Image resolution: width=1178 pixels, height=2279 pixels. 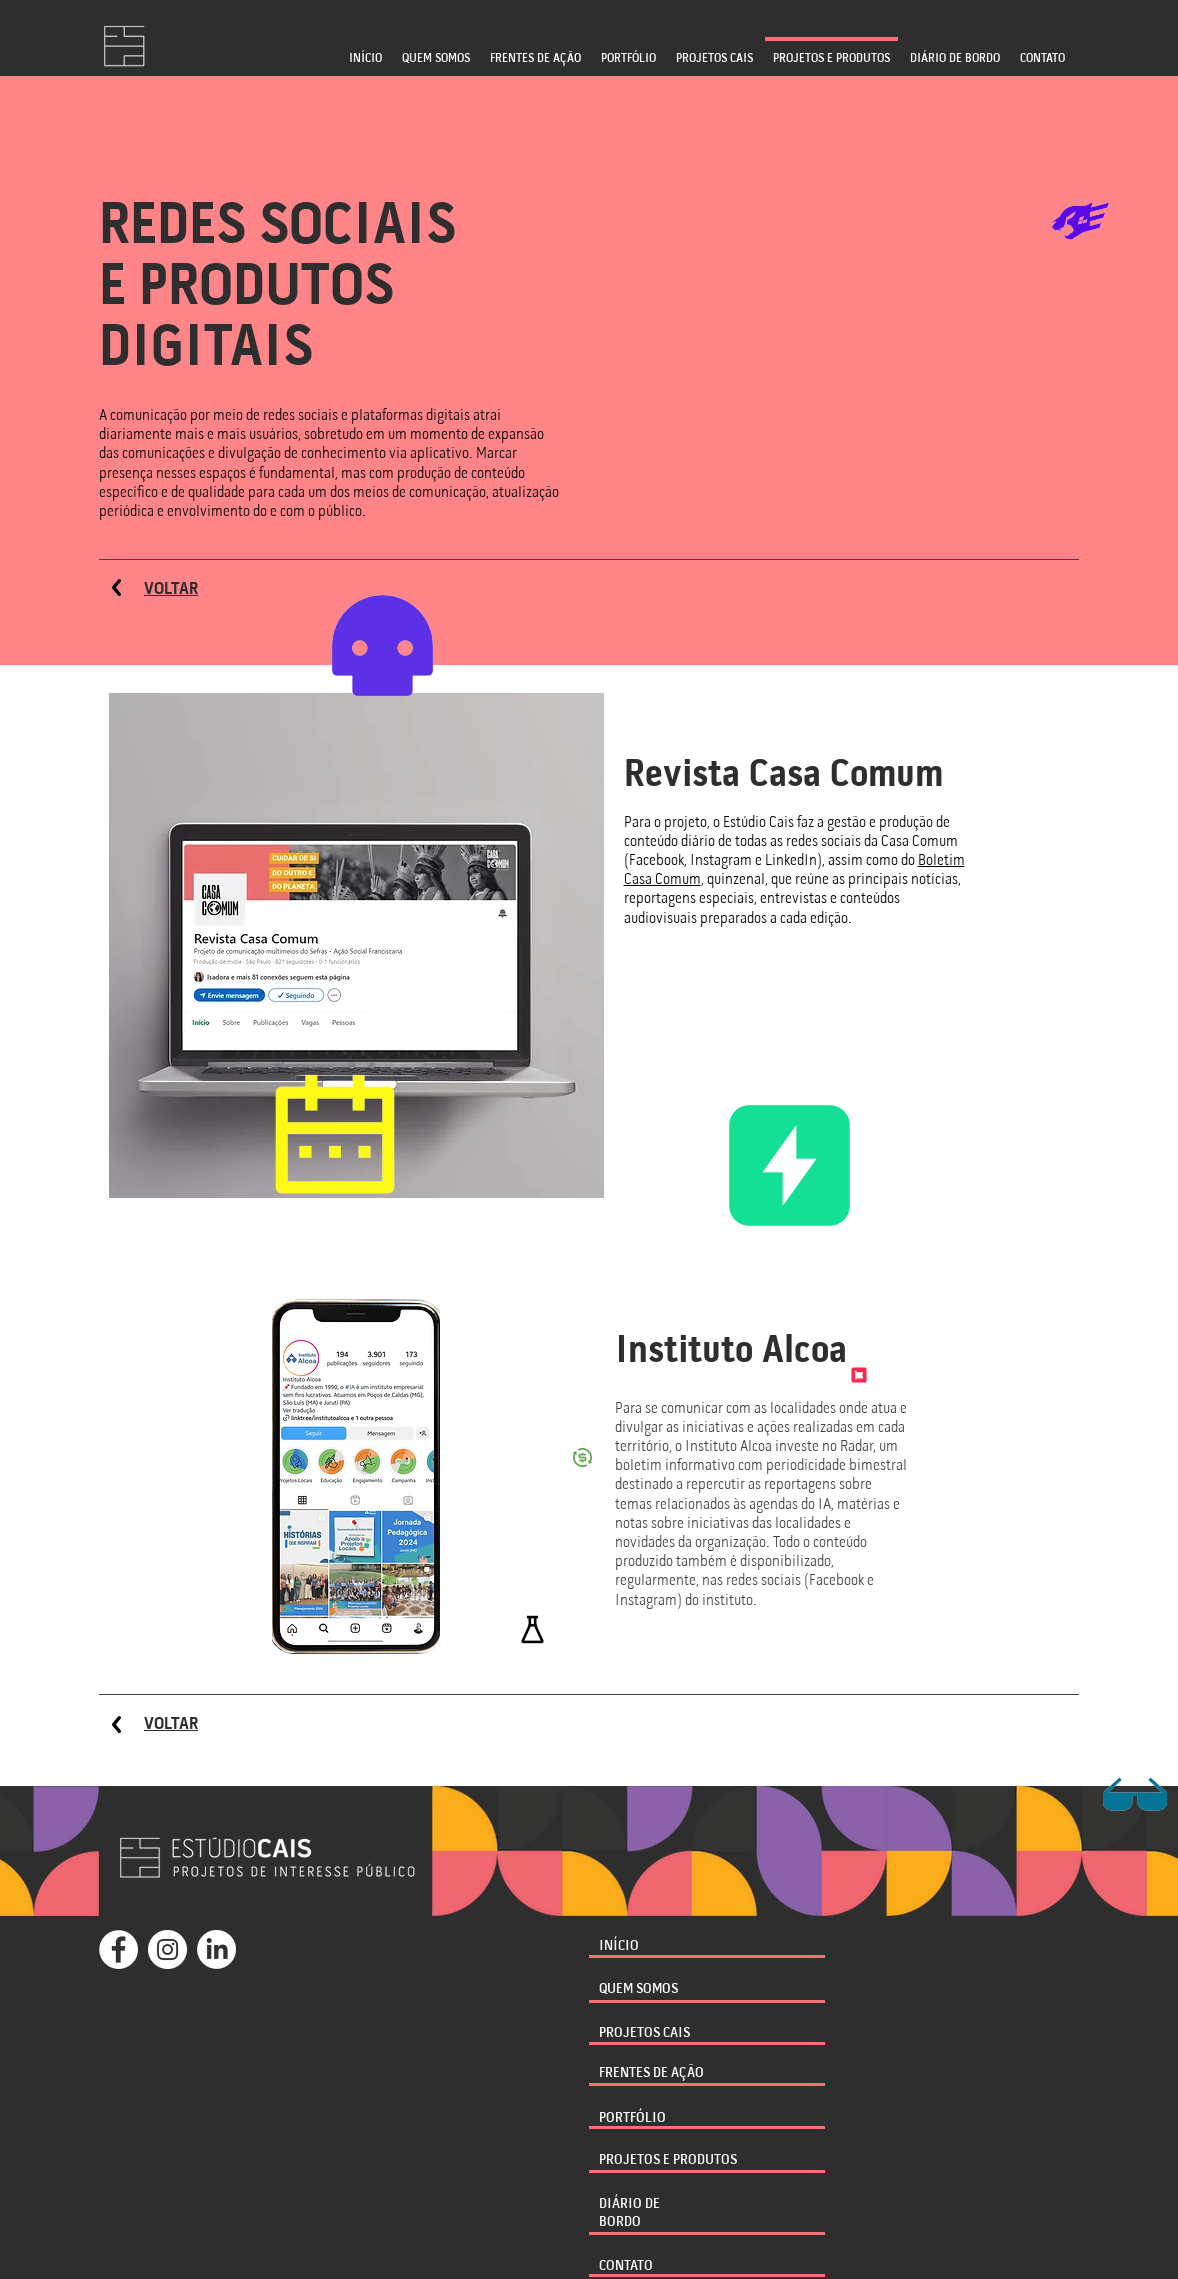 I want to click on access laboratory or science features, so click(x=532, y=1629).